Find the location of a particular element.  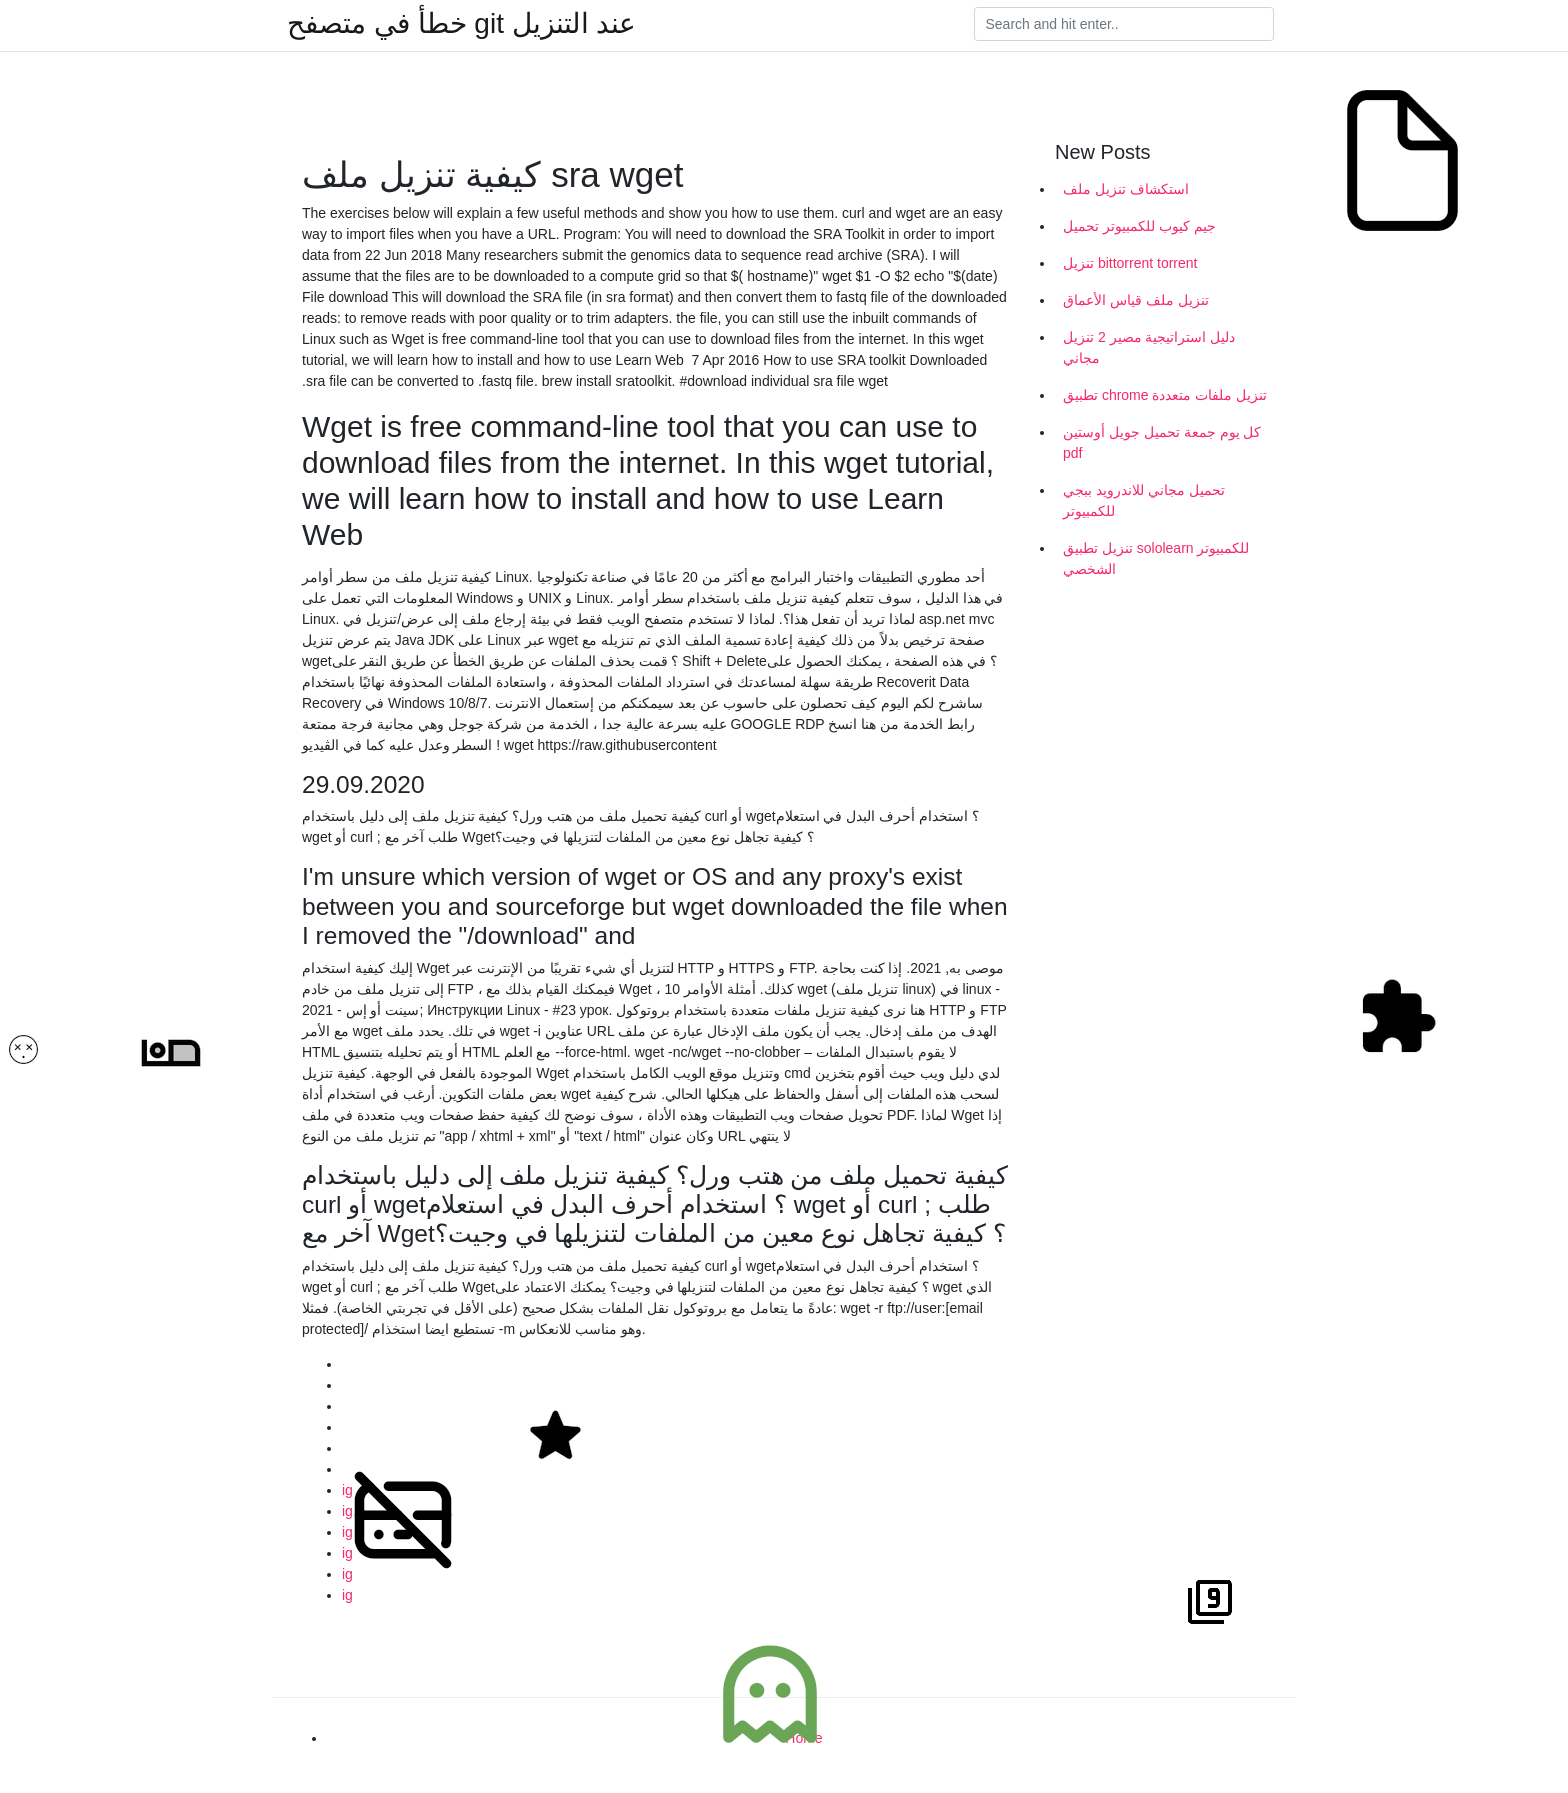

access browser extensions is located at coordinates (1397, 1017).